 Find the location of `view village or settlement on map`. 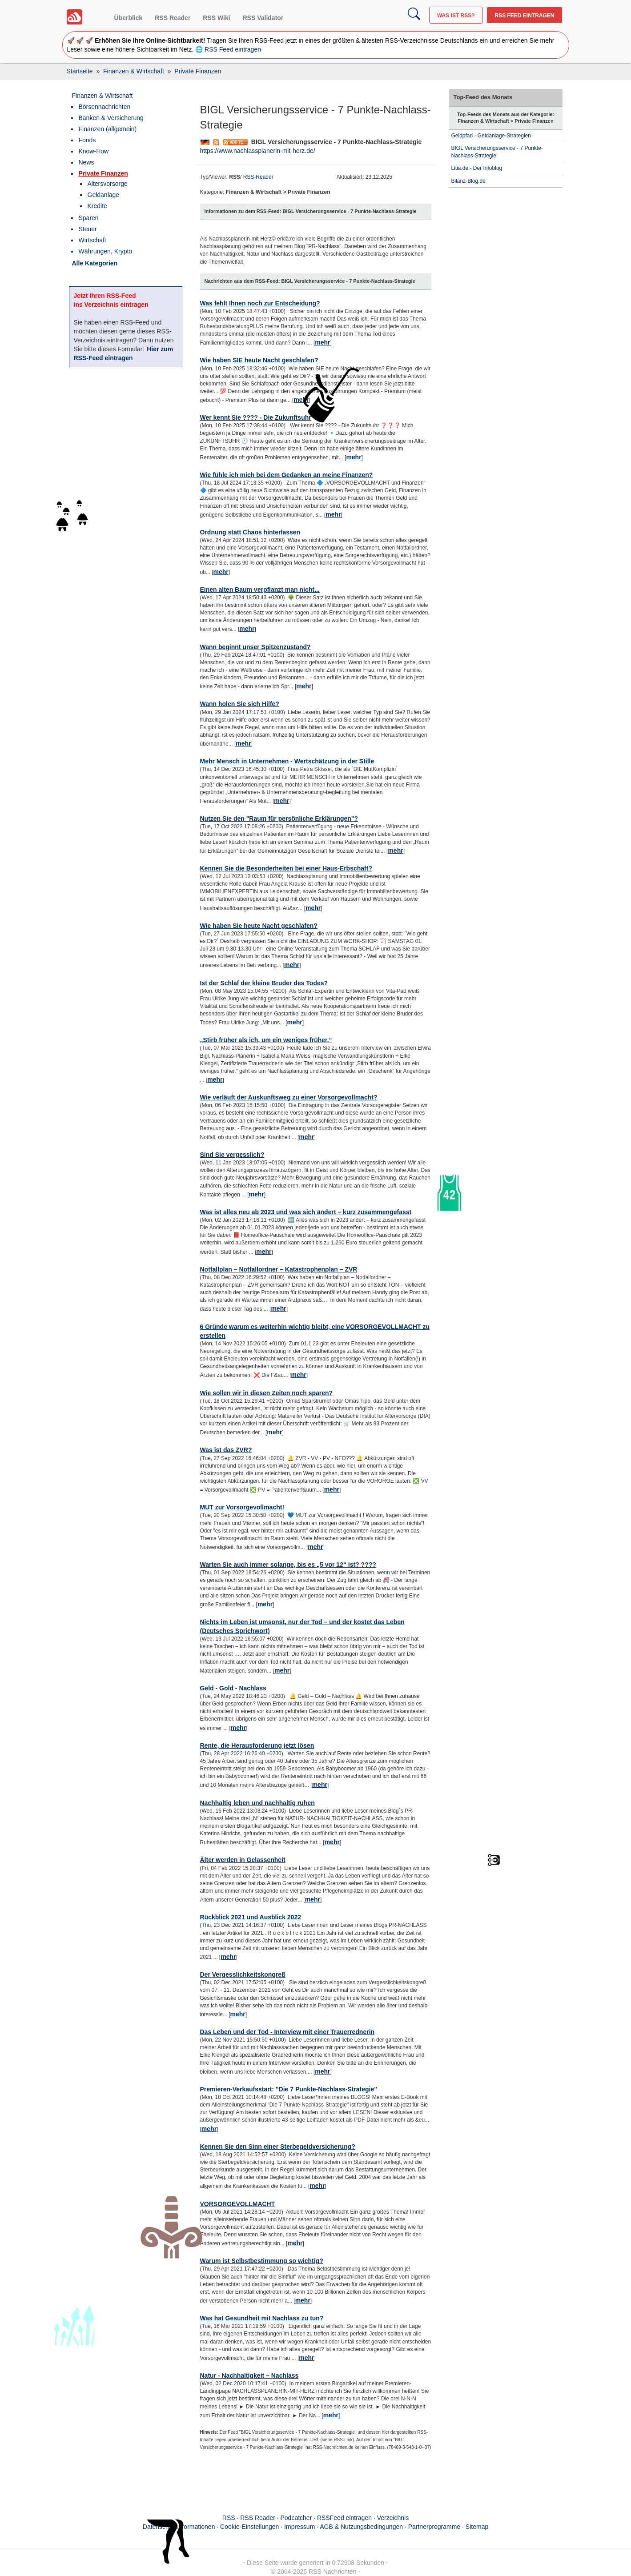

view village or settlement on map is located at coordinates (72, 516).